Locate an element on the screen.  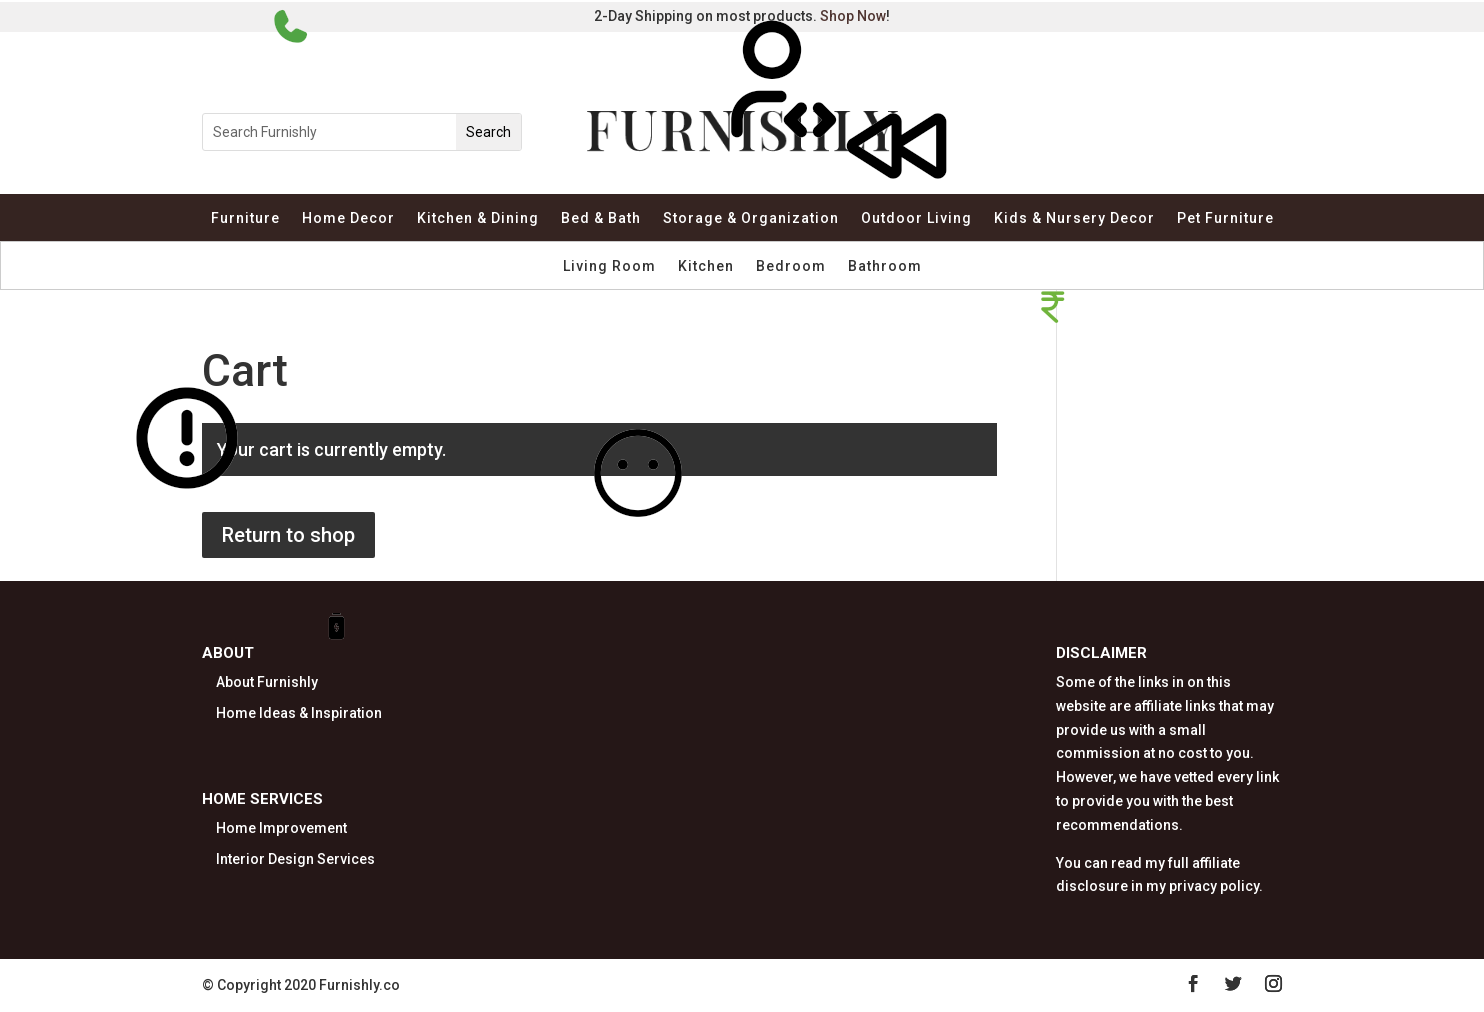
view price in Indian rupees is located at coordinates (1051, 306).